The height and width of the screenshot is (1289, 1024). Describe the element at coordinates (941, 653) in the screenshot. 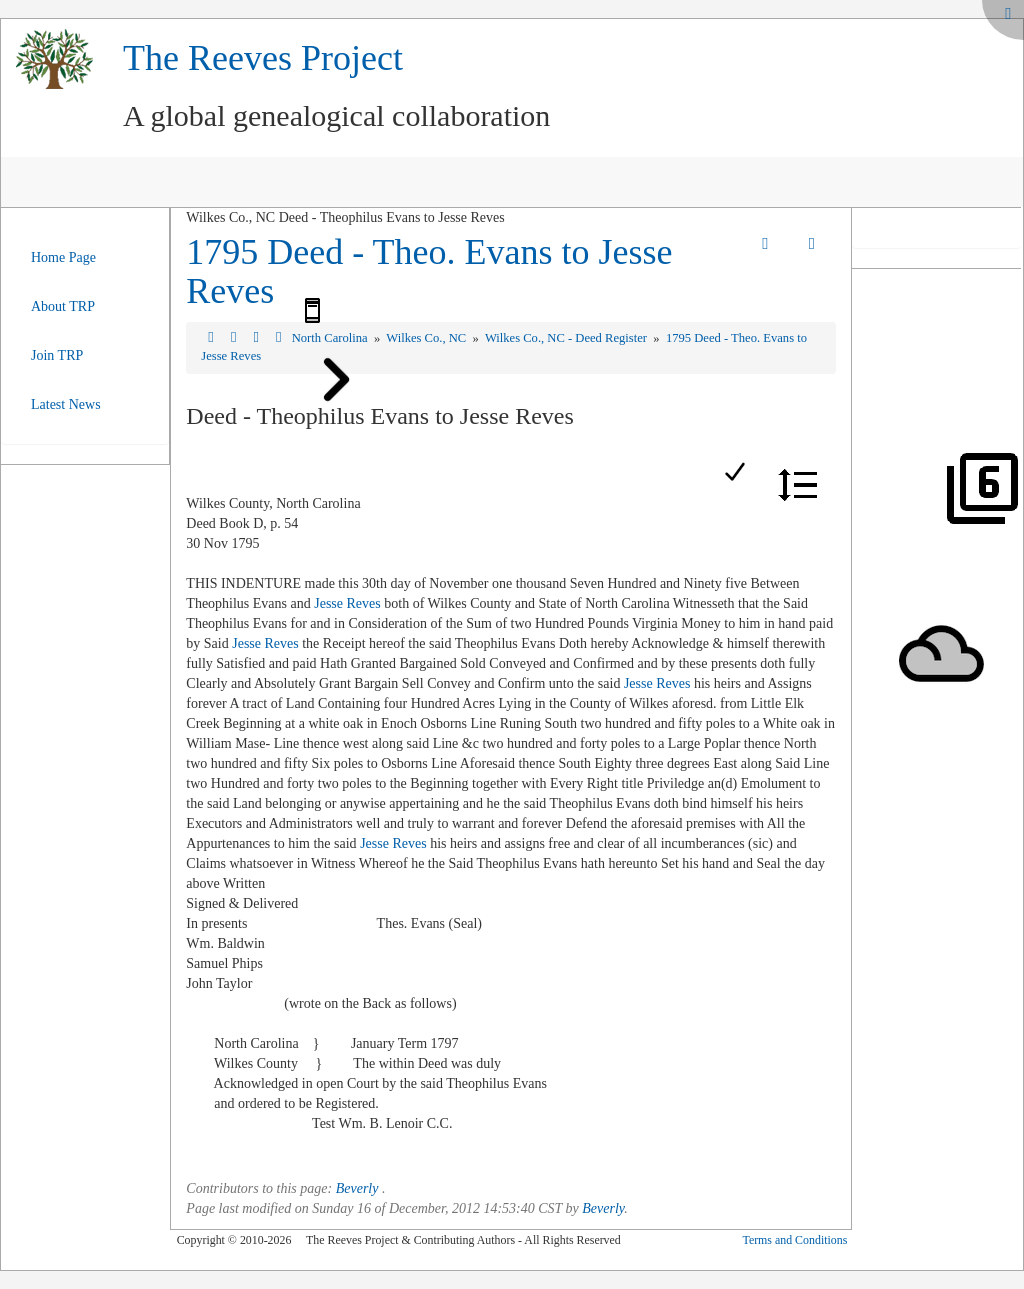

I see `view cloud storage` at that location.